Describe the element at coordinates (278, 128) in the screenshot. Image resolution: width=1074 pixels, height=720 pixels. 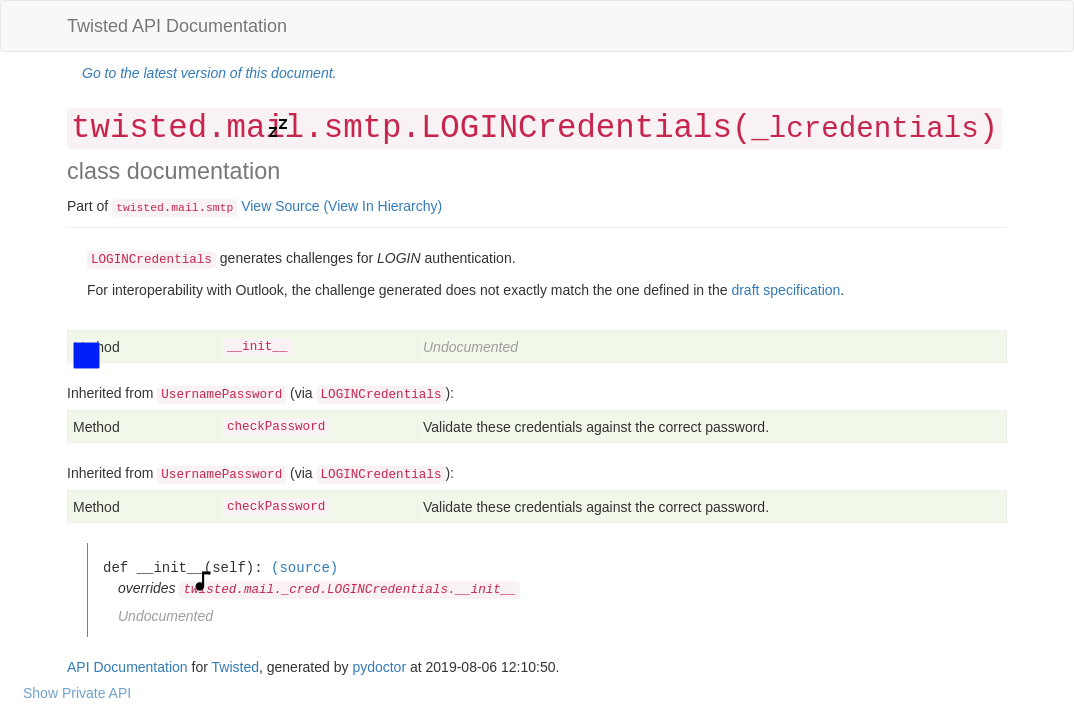
I see `indicates sleep or rest mode` at that location.